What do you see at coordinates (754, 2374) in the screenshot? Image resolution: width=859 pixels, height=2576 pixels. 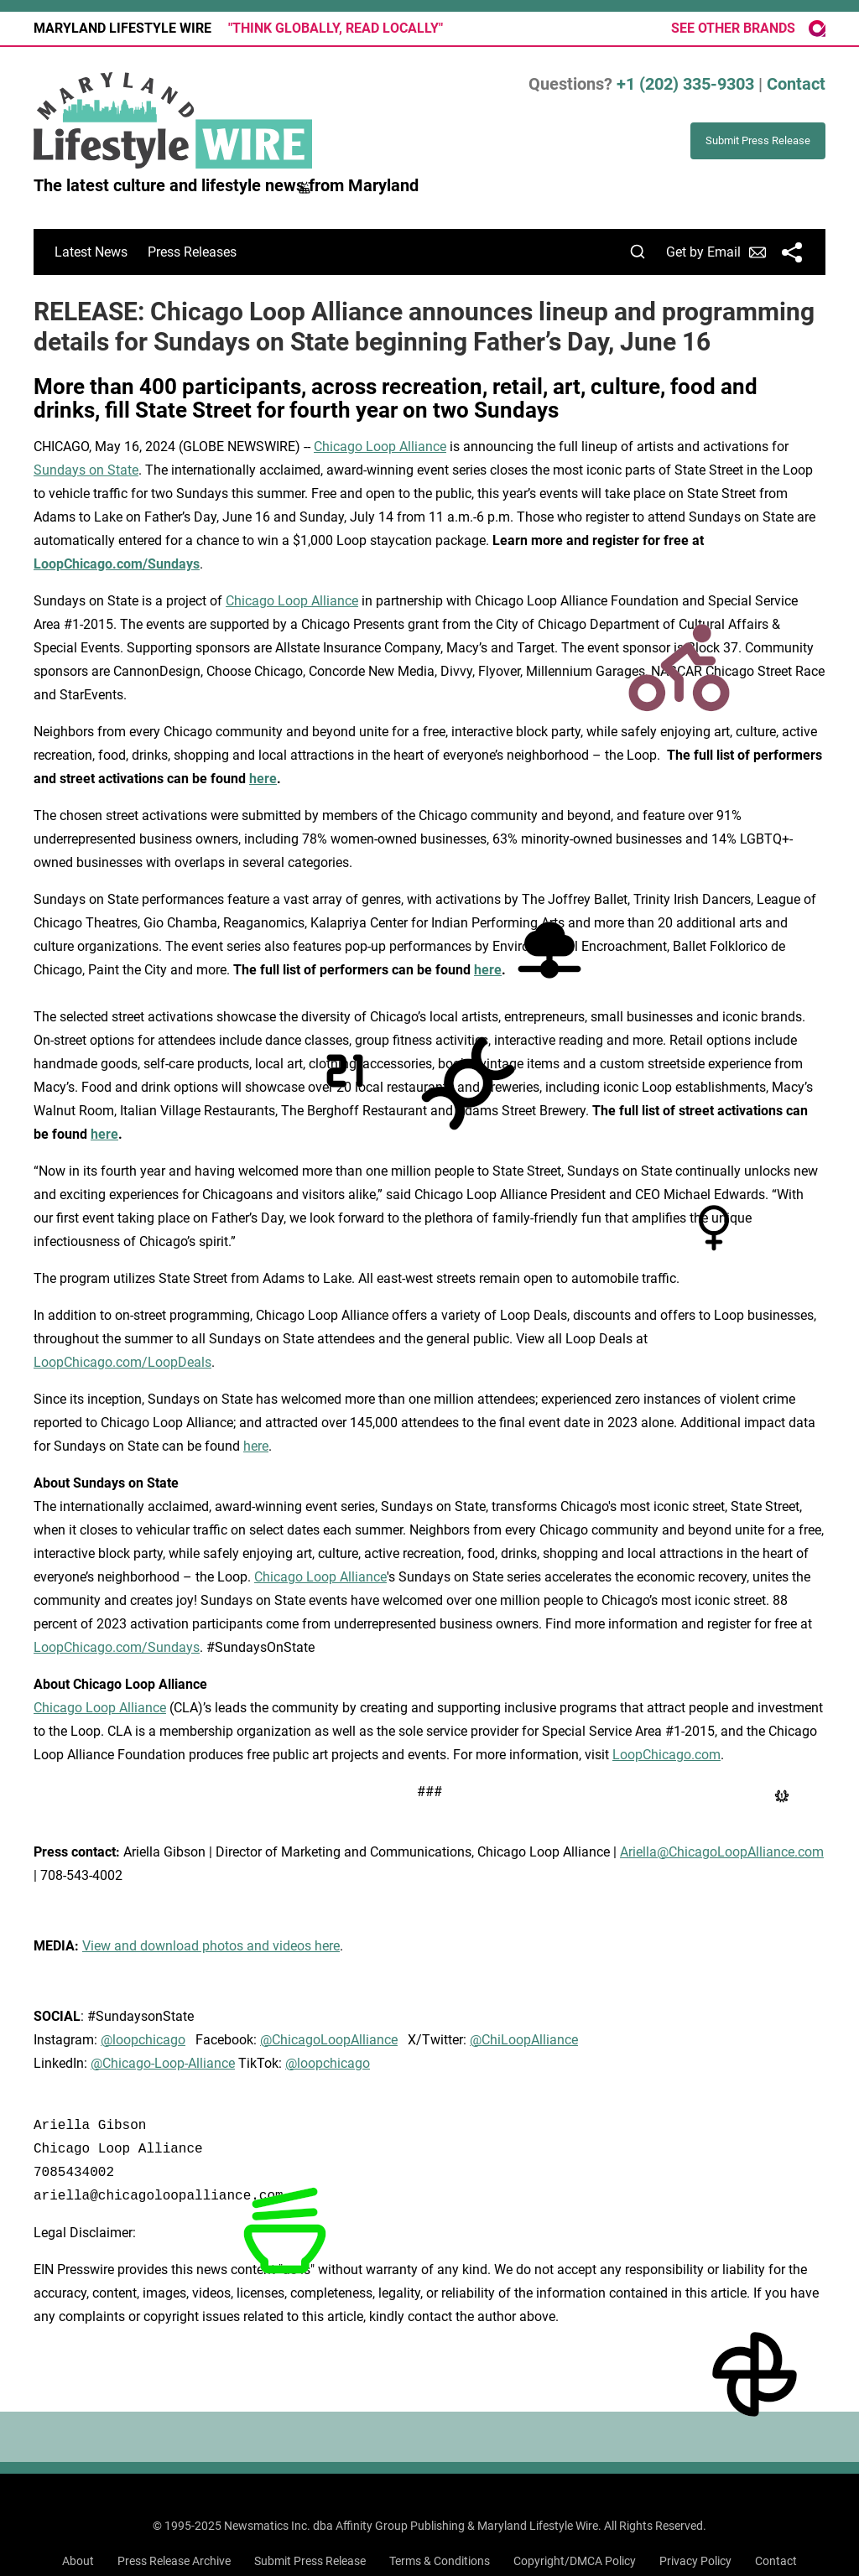 I see `open google photos app` at bounding box center [754, 2374].